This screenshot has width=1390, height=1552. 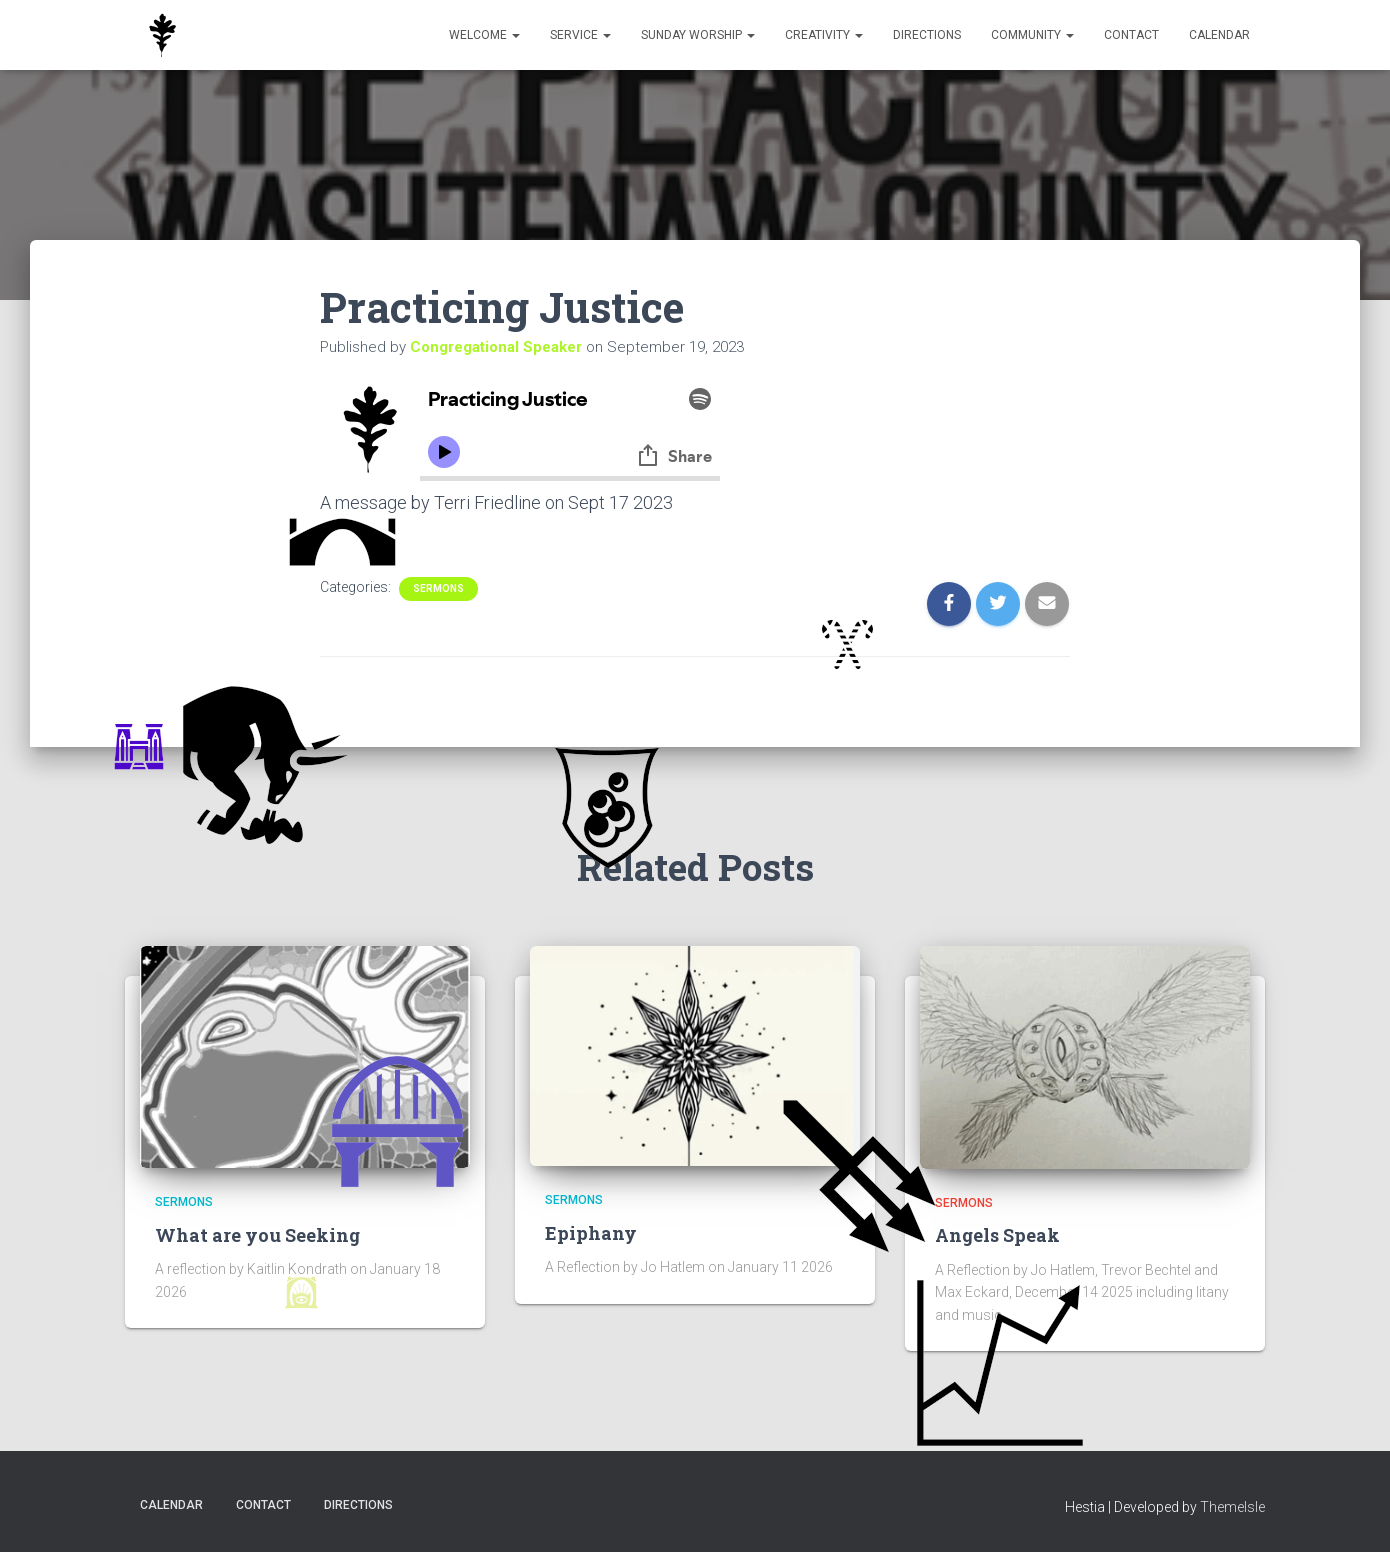 What do you see at coordinates (139, 745) in the screenshot?
I see `access ancient egypt themed content or levels` at bounding box center [139, 745].